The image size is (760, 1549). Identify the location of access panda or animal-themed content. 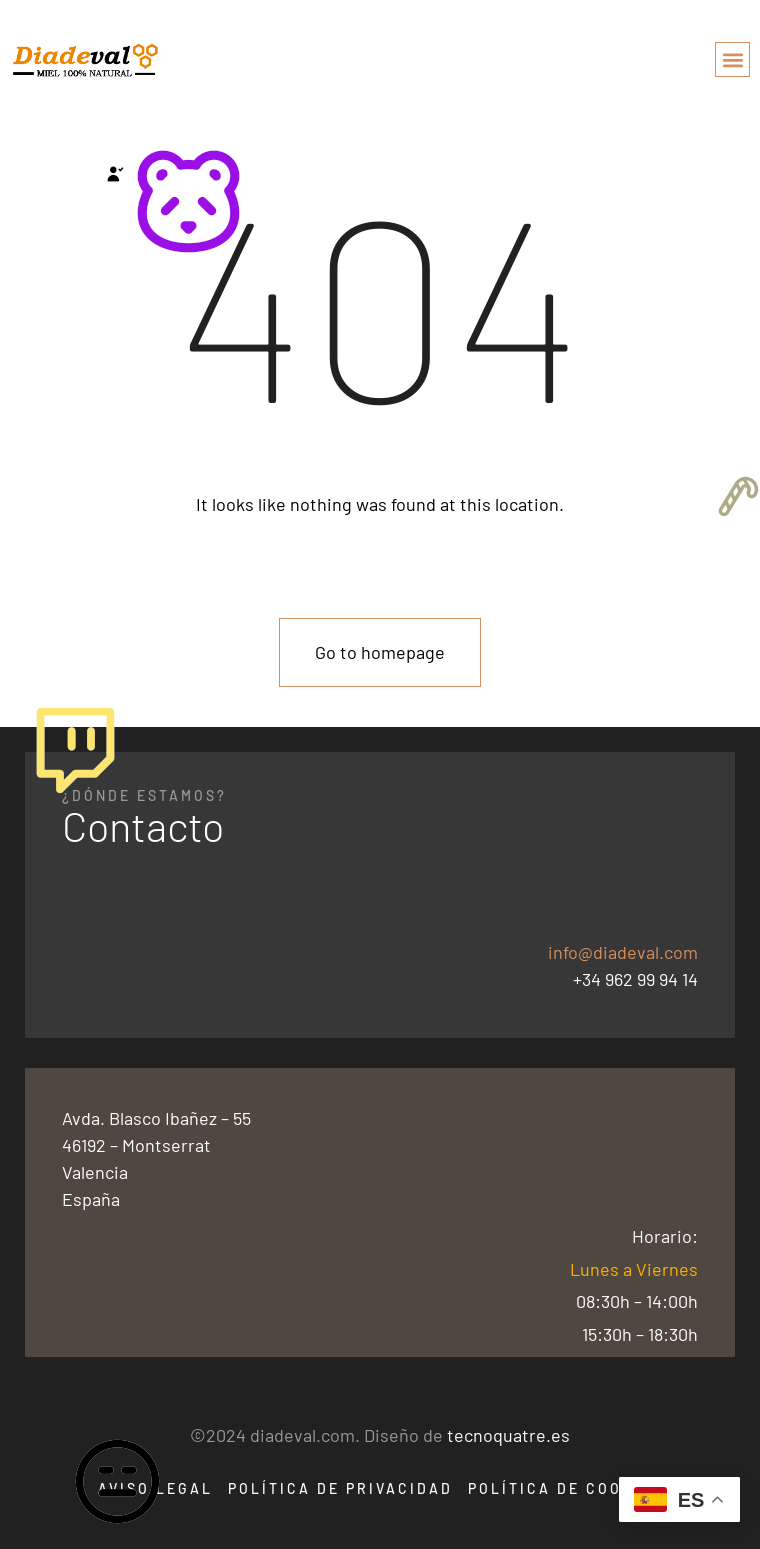
(188, 201).